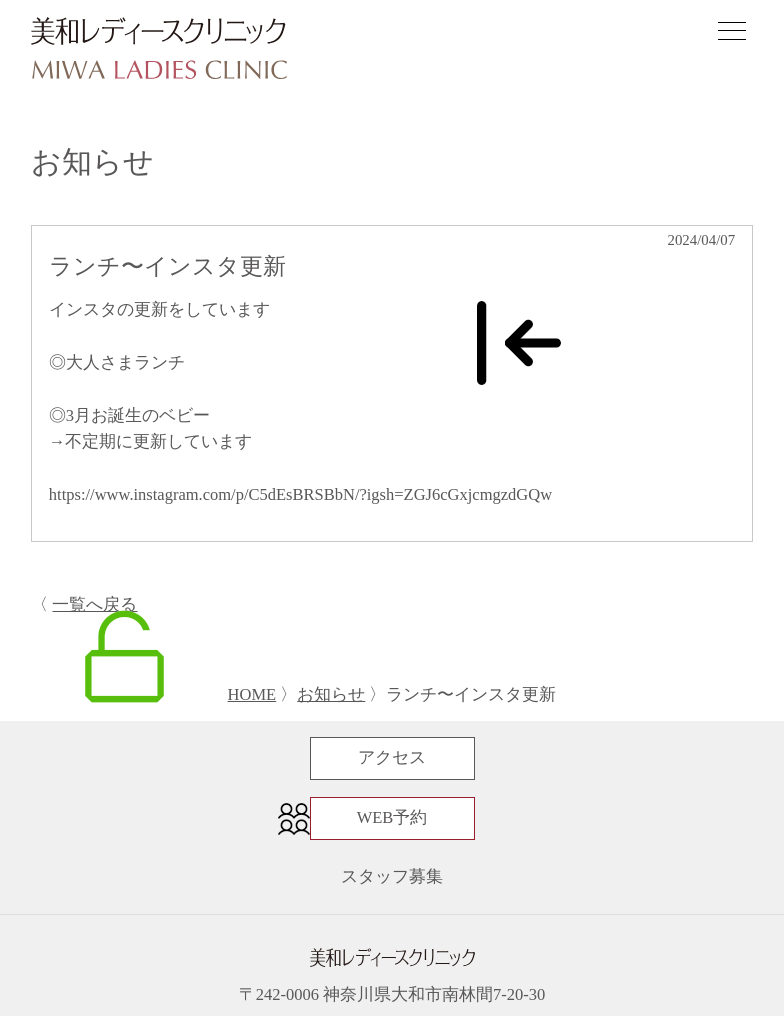 The image size is (784, 1016). Describe the element at coordinates (519, 343) in the screenshot. I see `collapse sidebar or panel` at that location.